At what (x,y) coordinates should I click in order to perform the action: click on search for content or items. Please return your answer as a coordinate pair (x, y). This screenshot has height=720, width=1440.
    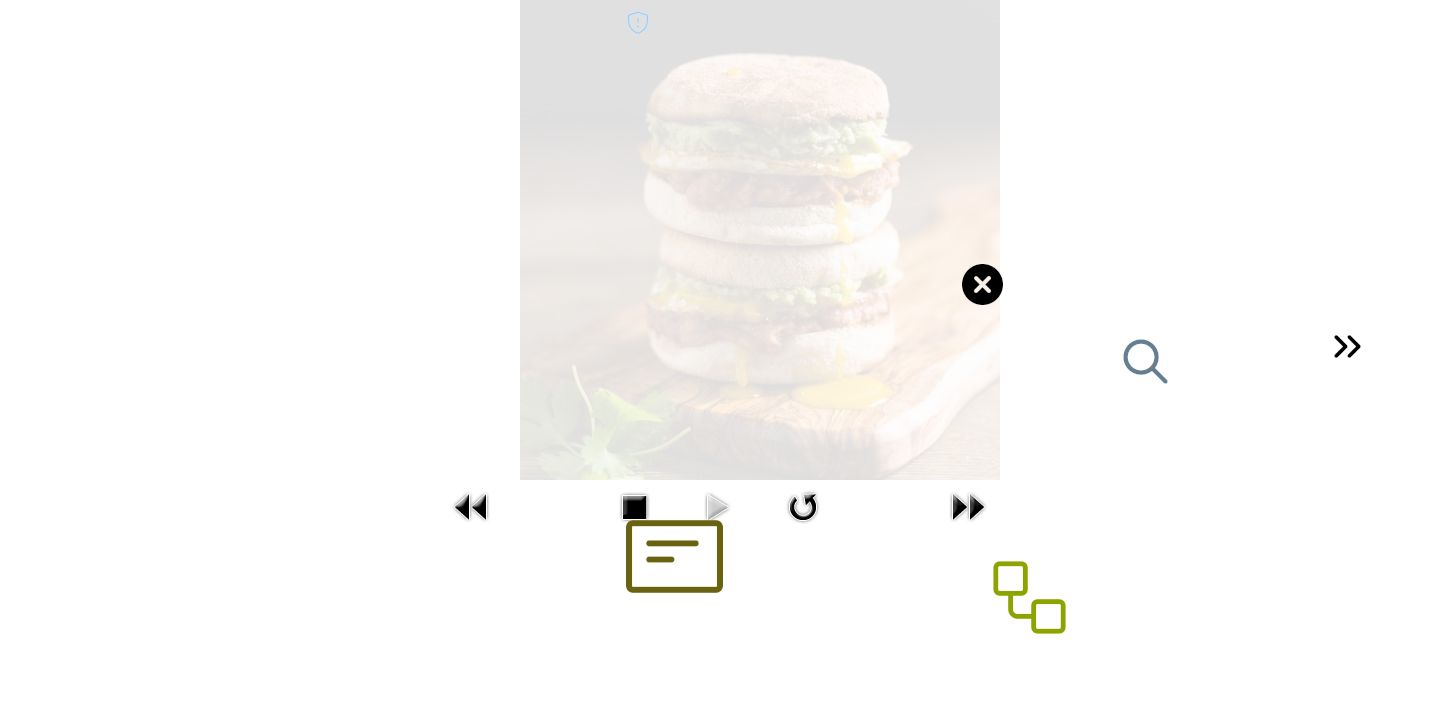
    Looking at the image, I should click on (1145, 361).